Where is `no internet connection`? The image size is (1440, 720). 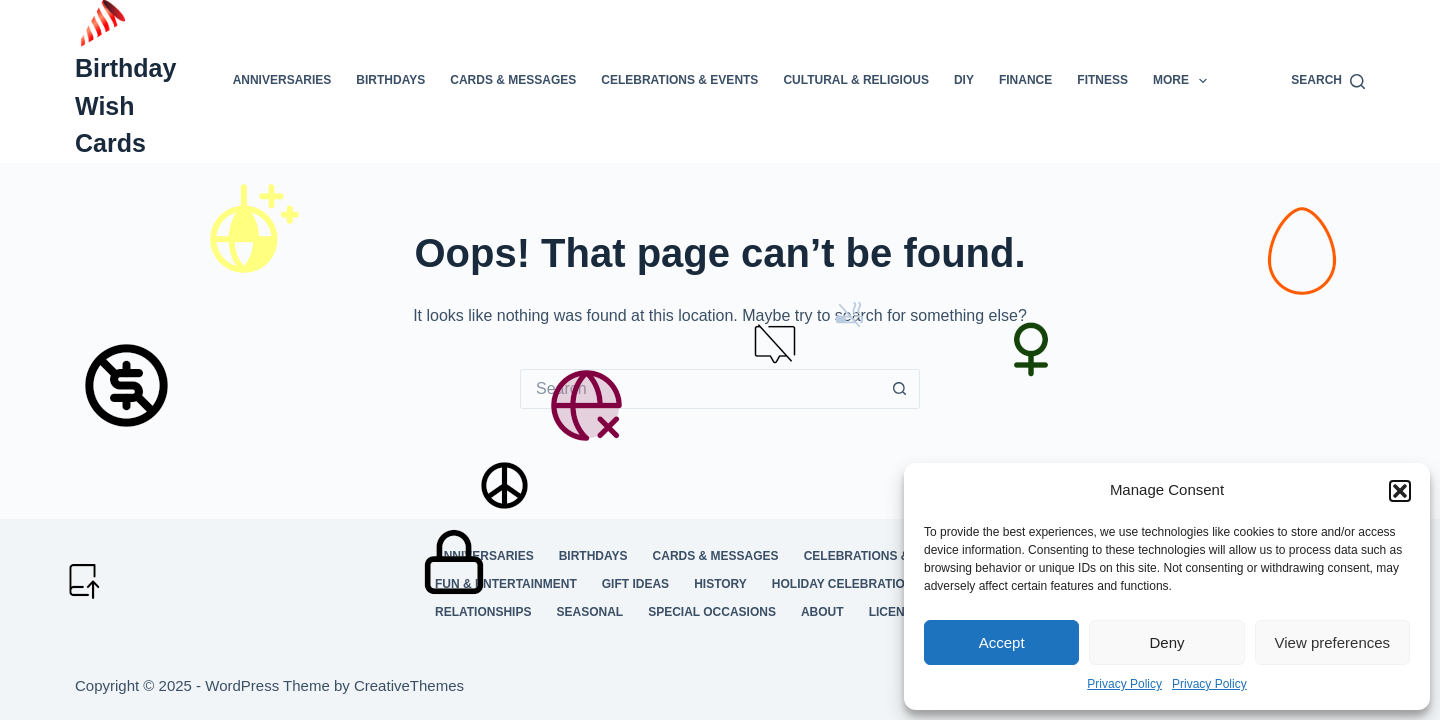 no internet connection is located at coordinates (586, 405).